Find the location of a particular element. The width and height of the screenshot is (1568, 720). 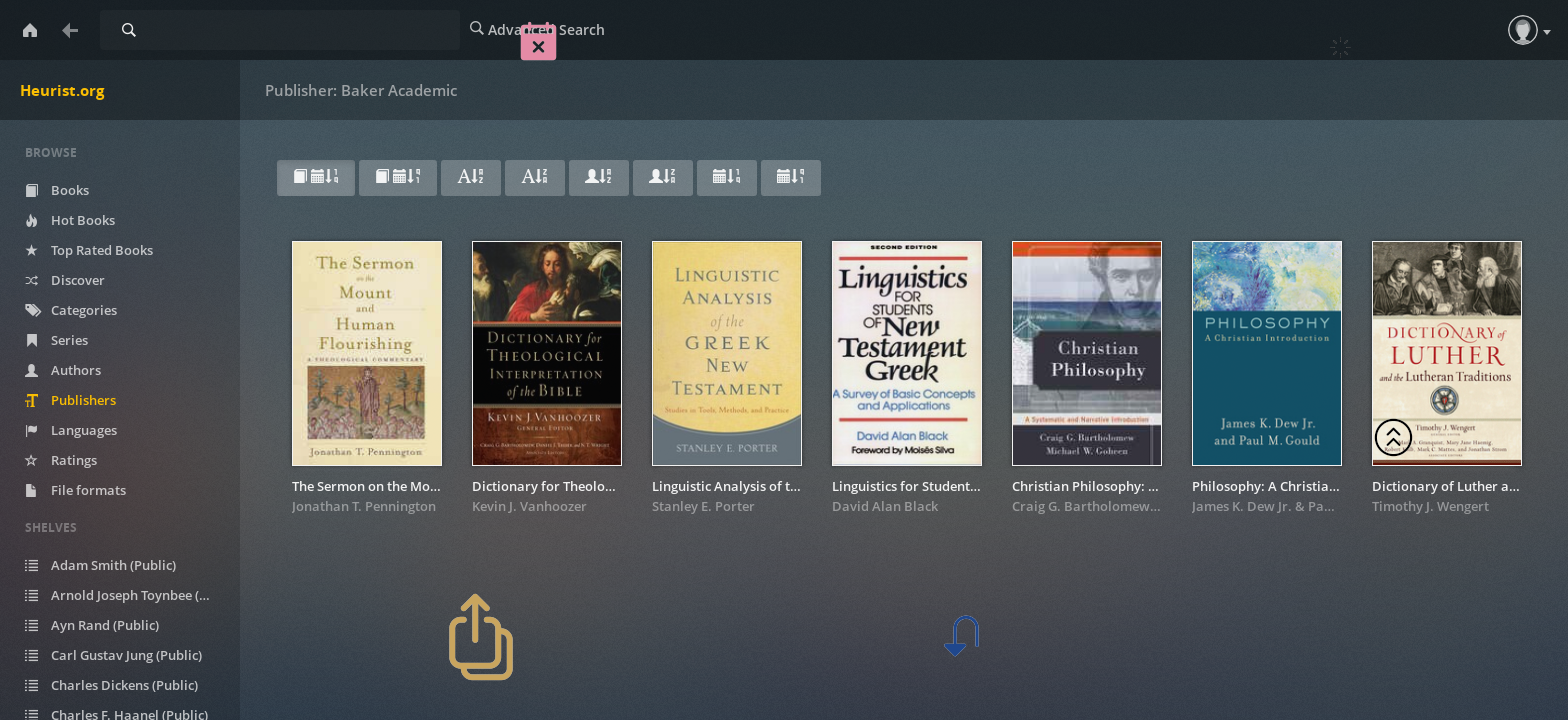

cancel or delete a scheduled event is located at coordinates (538, 42).